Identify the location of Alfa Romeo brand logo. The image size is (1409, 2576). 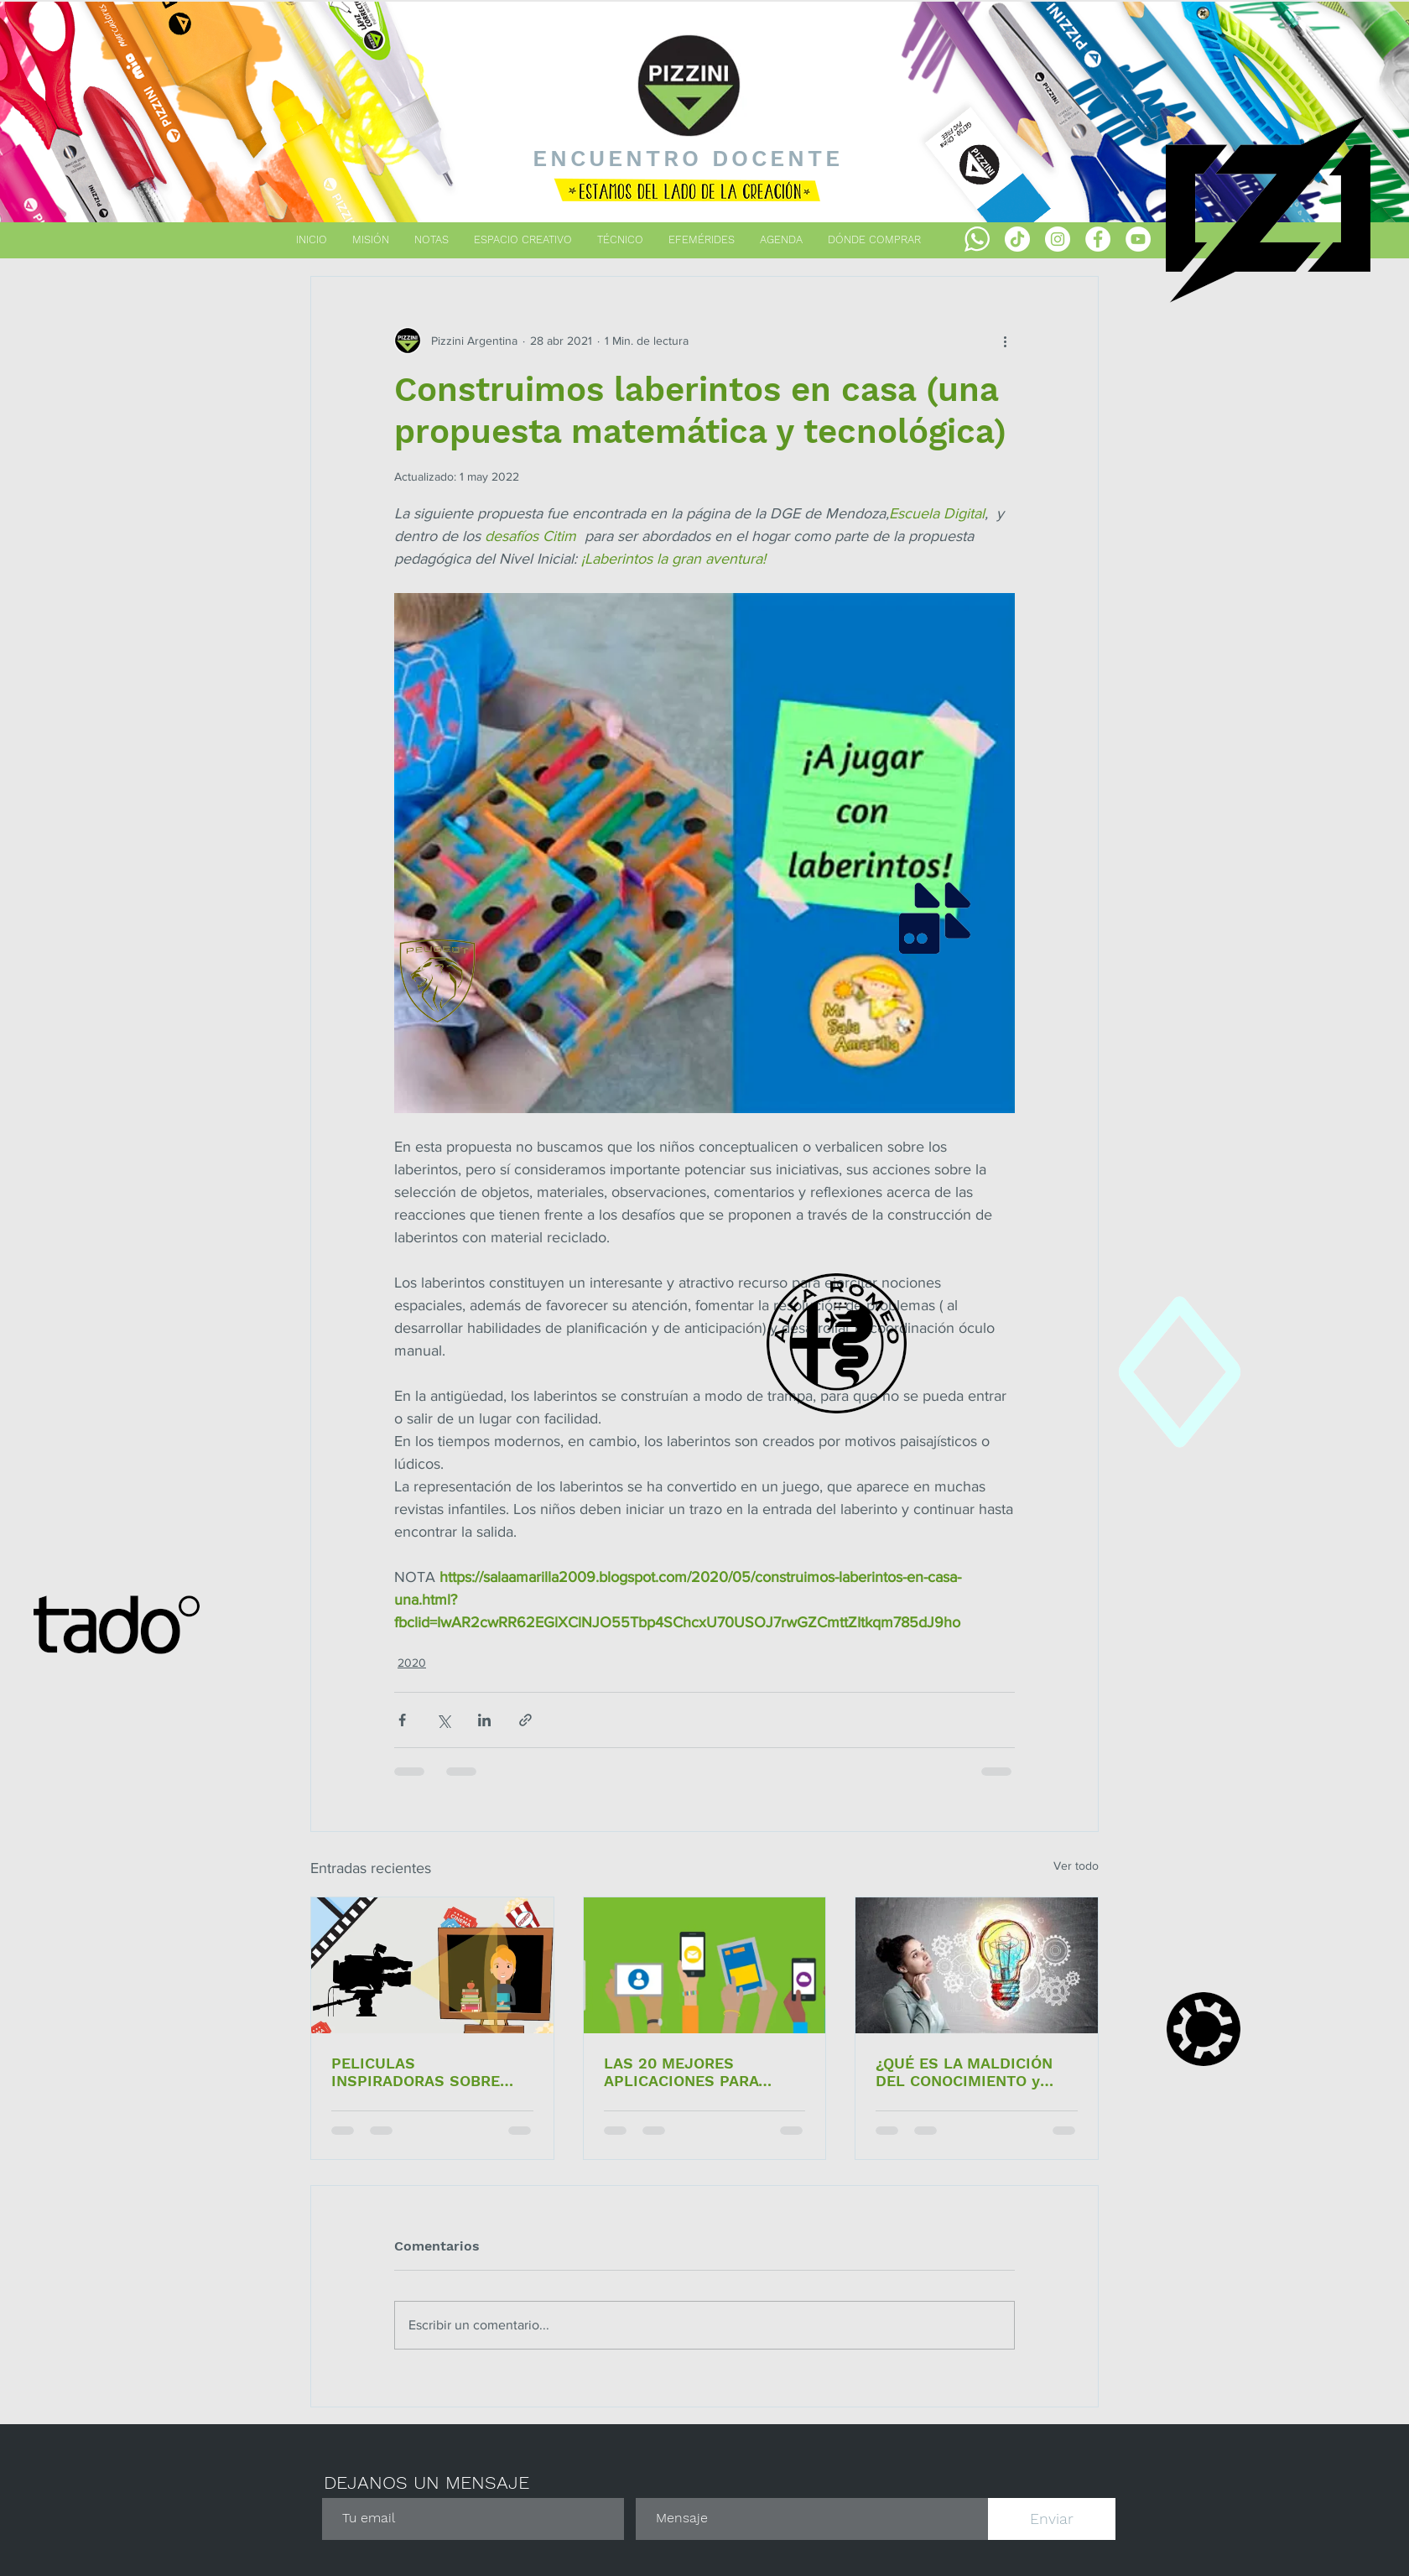
(836, 1343).